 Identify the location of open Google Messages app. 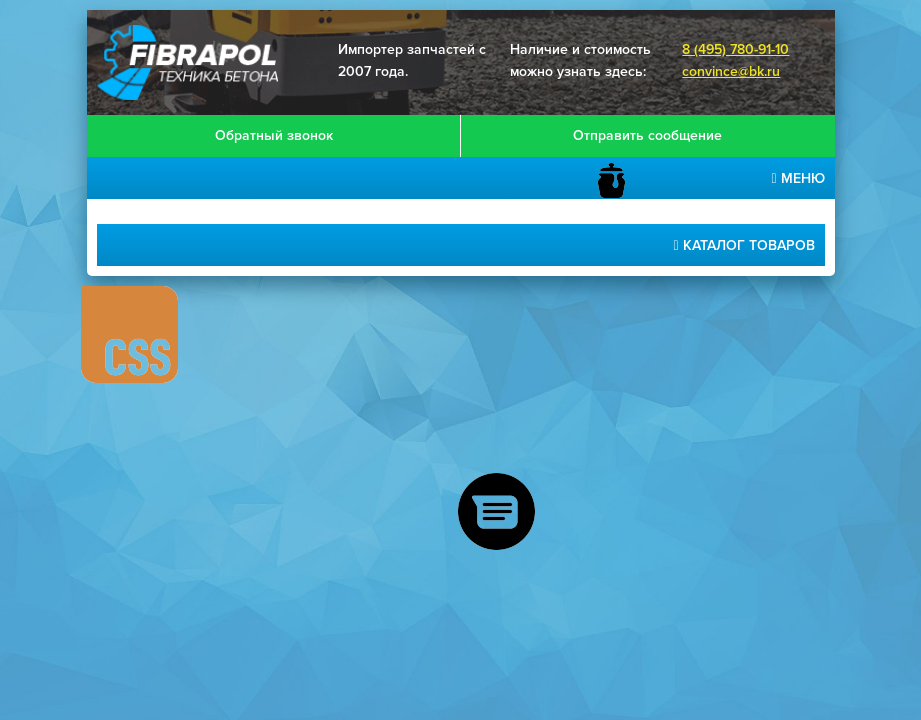
(496, 511).